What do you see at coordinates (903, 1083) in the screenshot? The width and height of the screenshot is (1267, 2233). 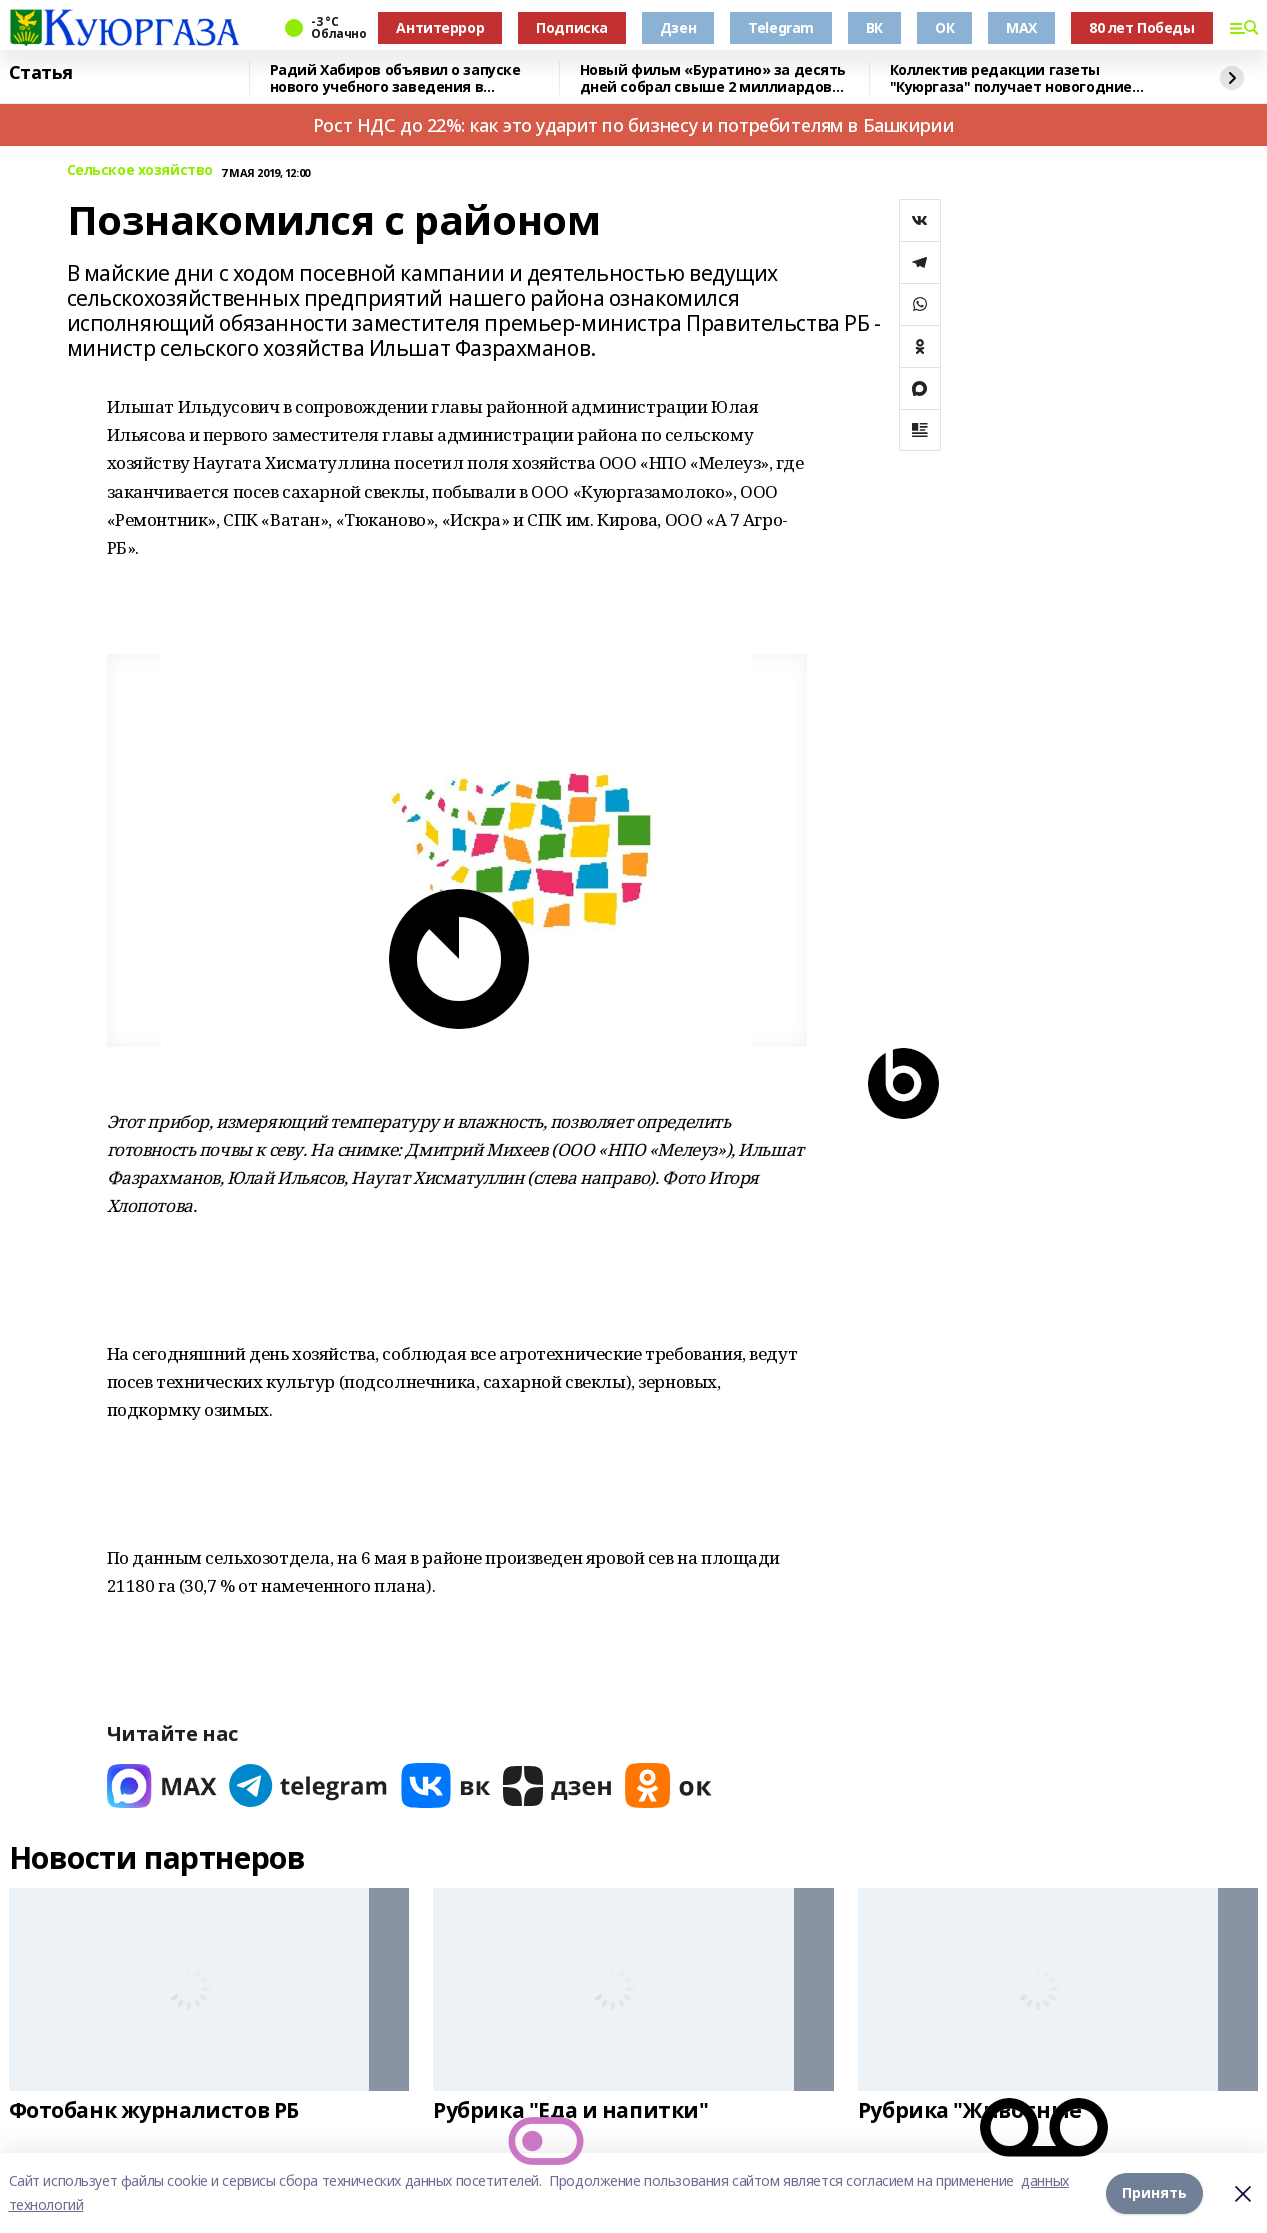 I see `open the Beats by Dre app` at bounding box center [903, 1083].